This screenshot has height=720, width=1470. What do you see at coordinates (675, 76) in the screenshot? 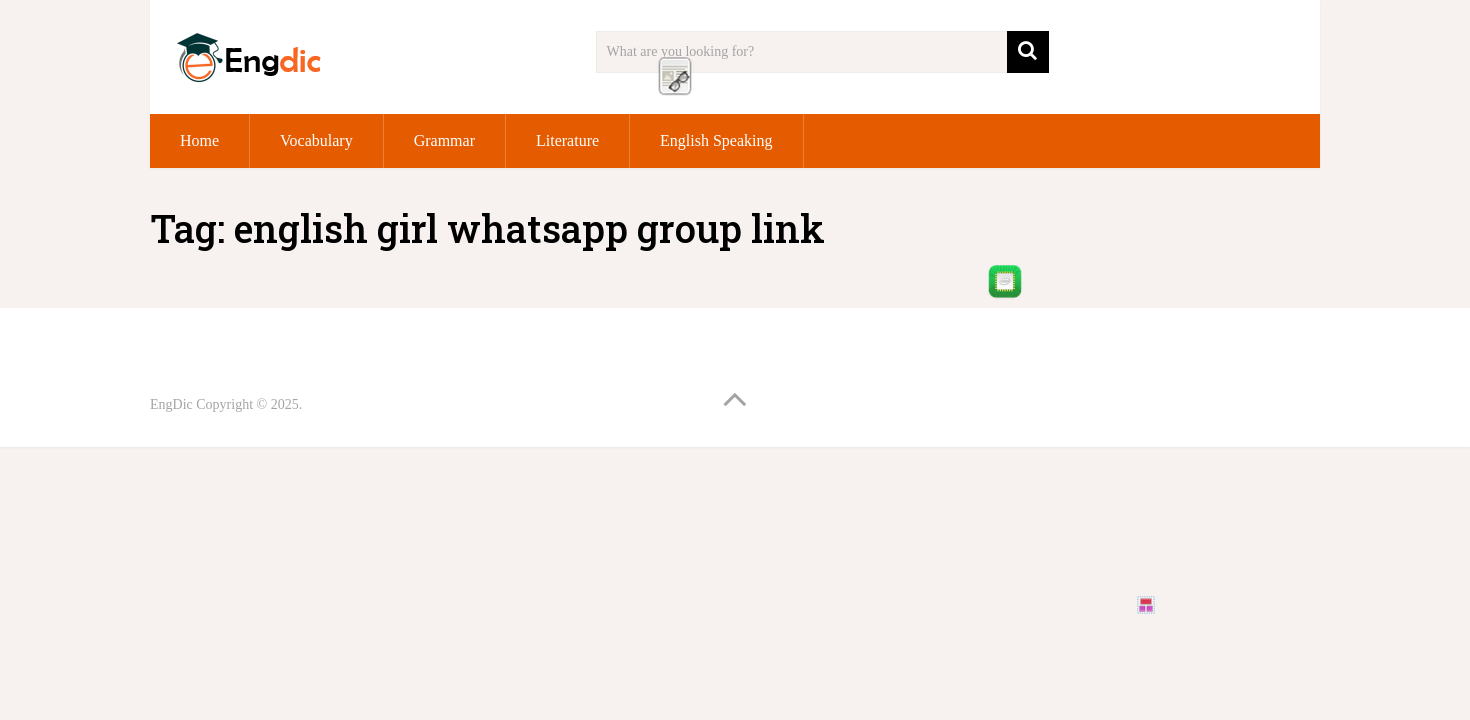
I see `open the documents app` at bounding box center [675, 76].